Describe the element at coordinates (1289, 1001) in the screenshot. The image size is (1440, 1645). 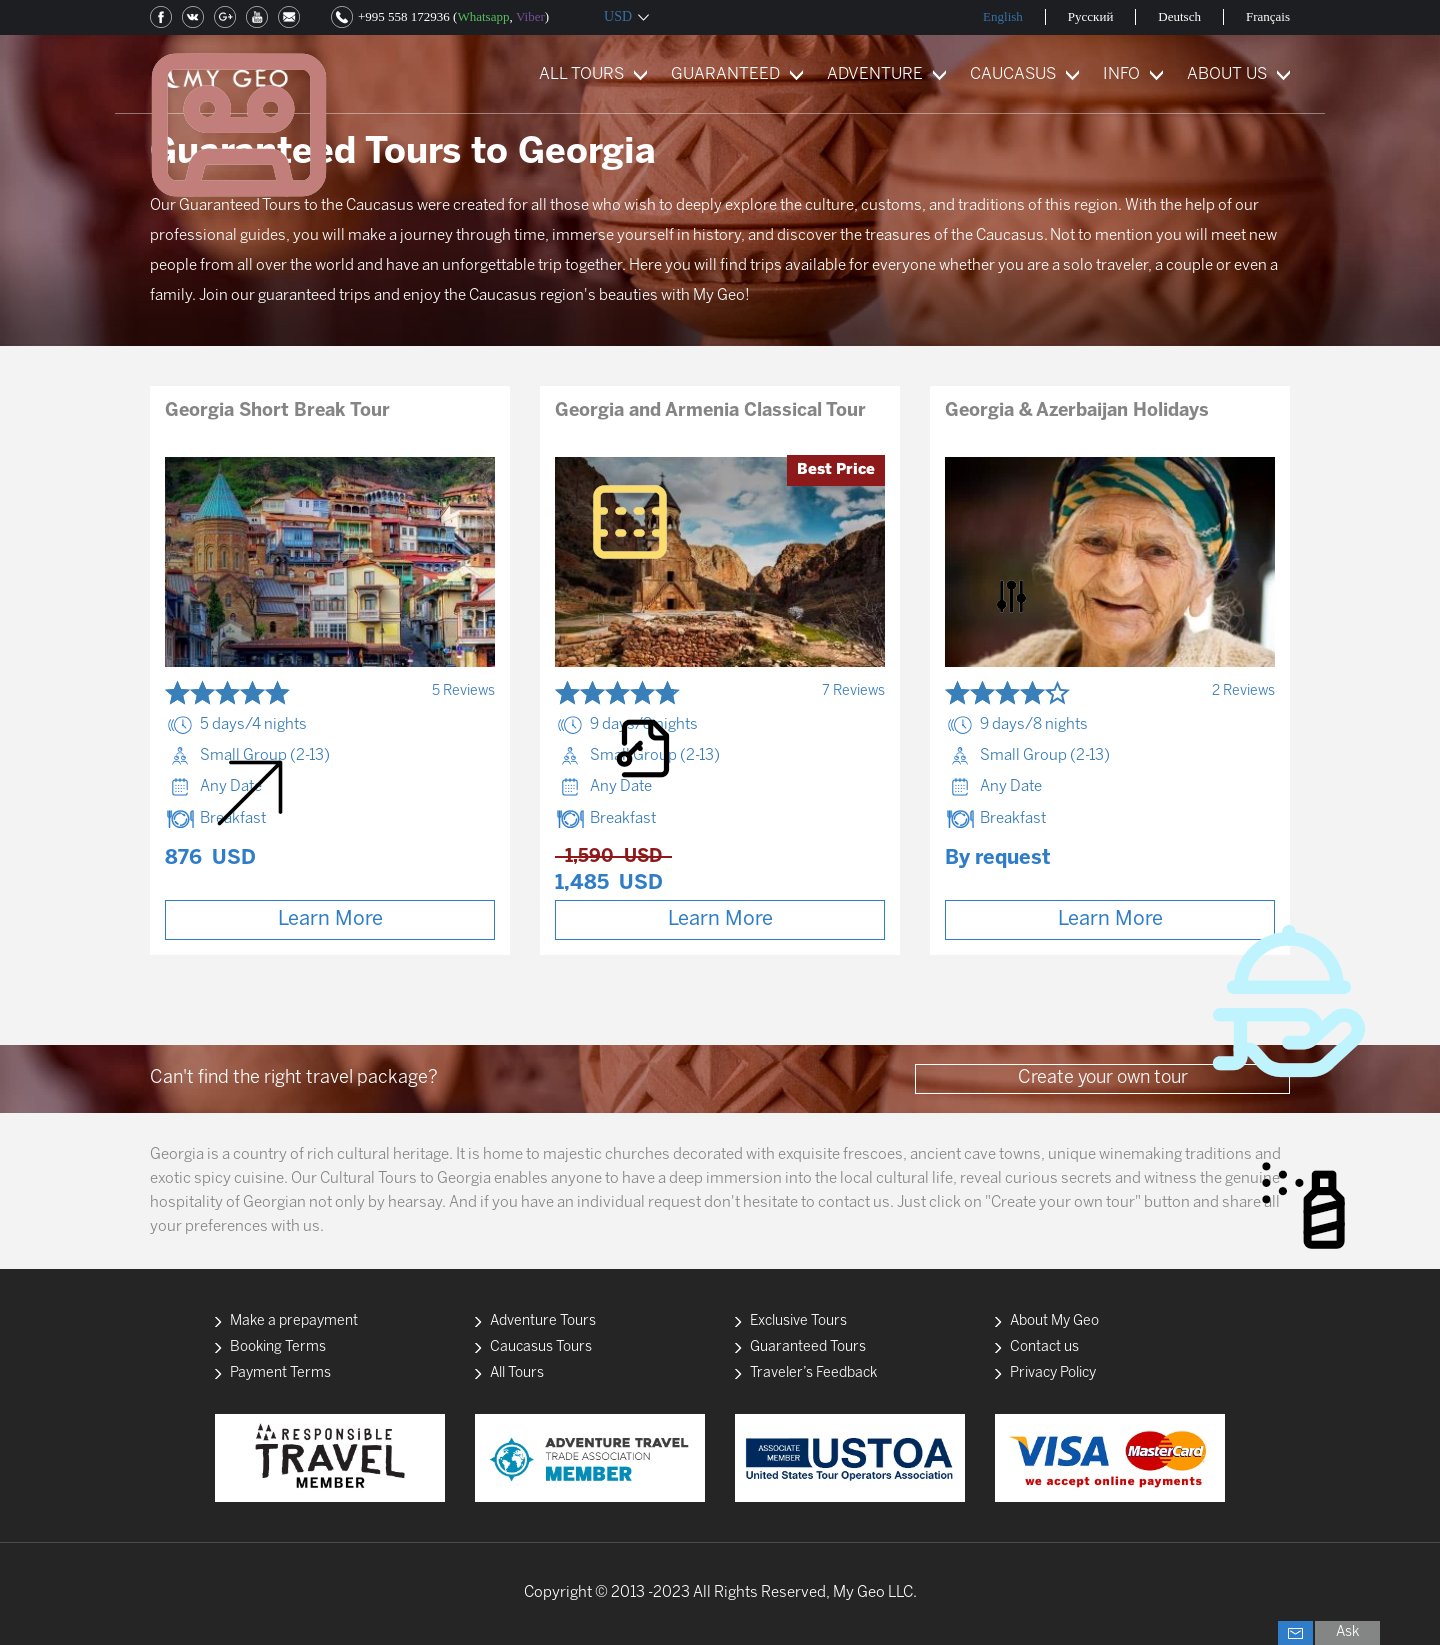
I see `food delivery or catering service` at that location.